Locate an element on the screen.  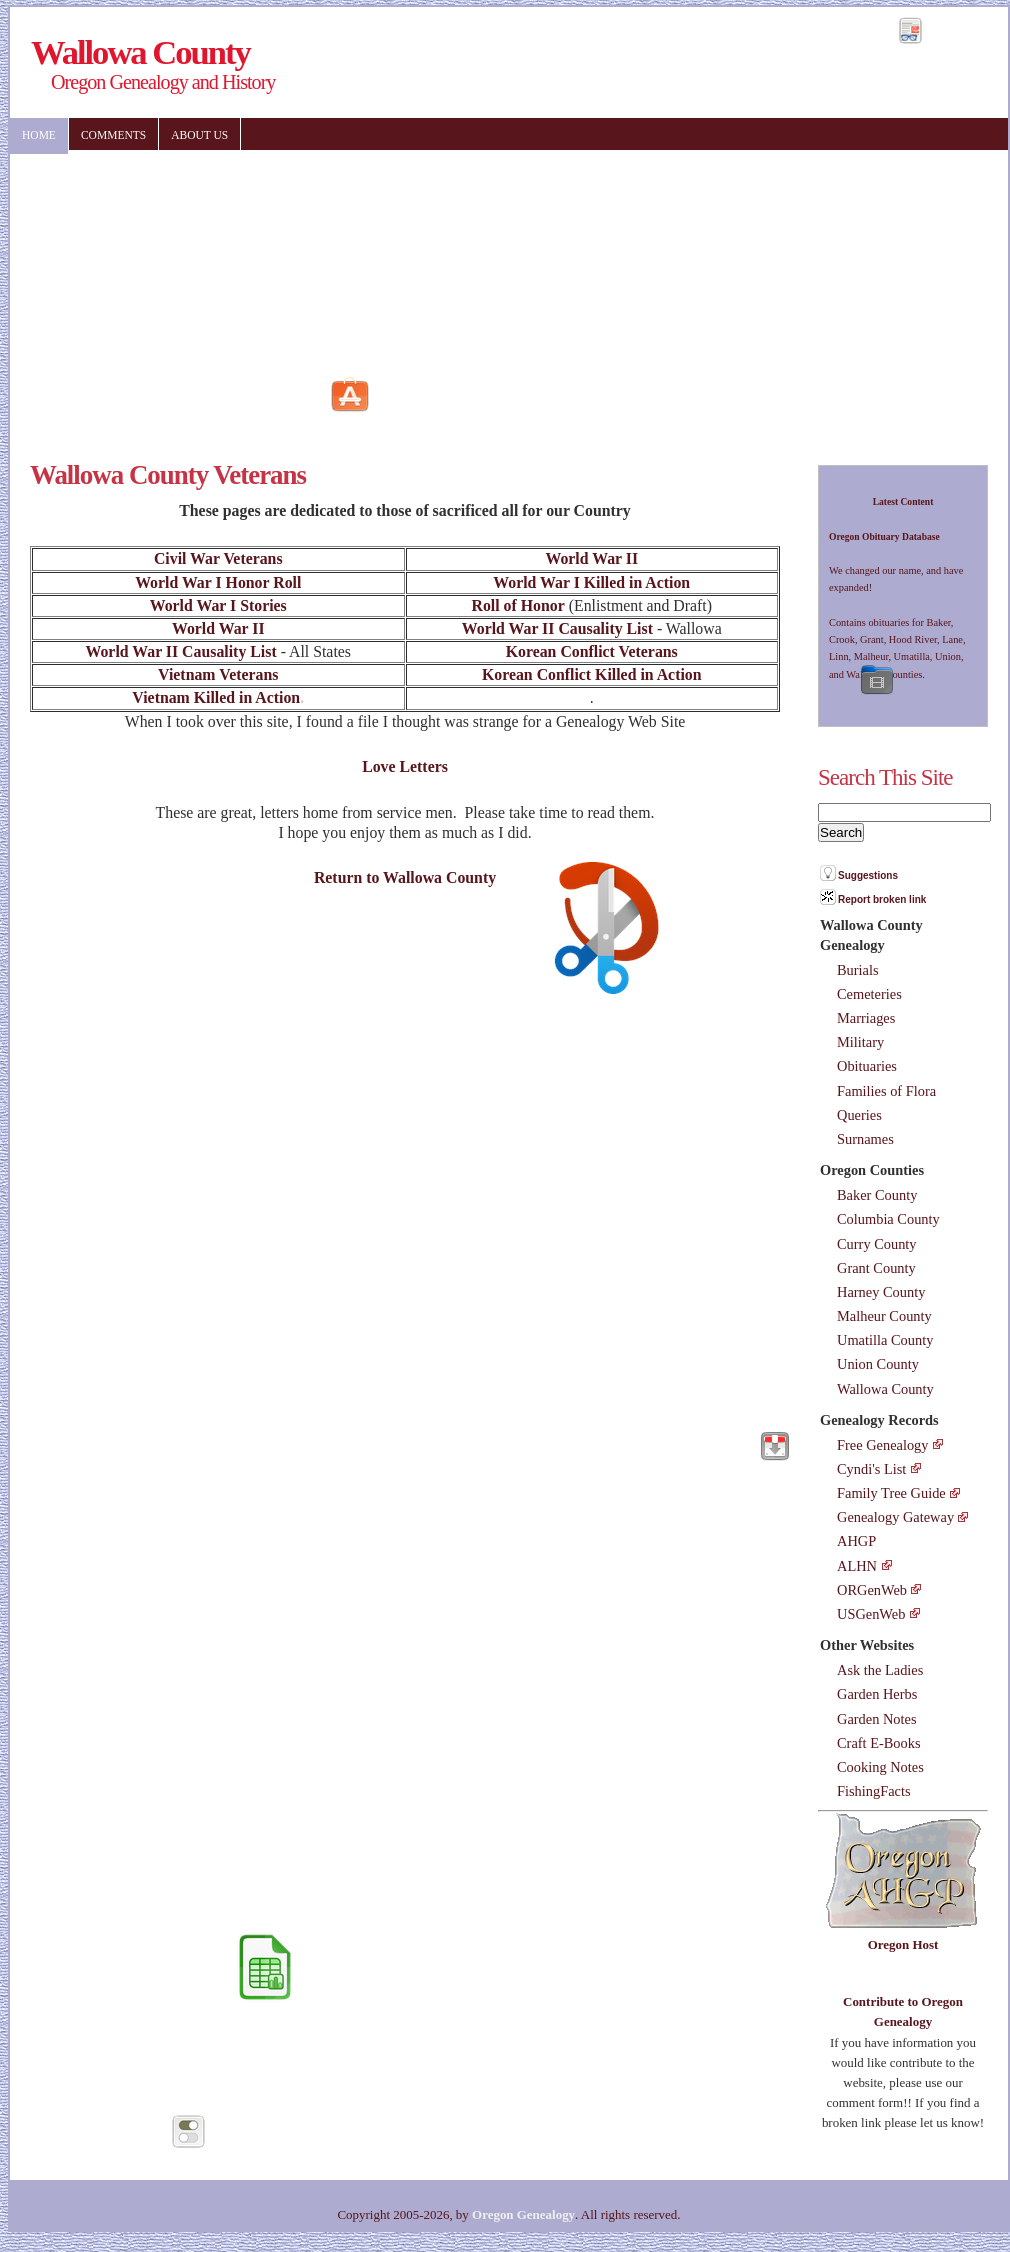
open your videos folder is located at coordinates (877, 679).